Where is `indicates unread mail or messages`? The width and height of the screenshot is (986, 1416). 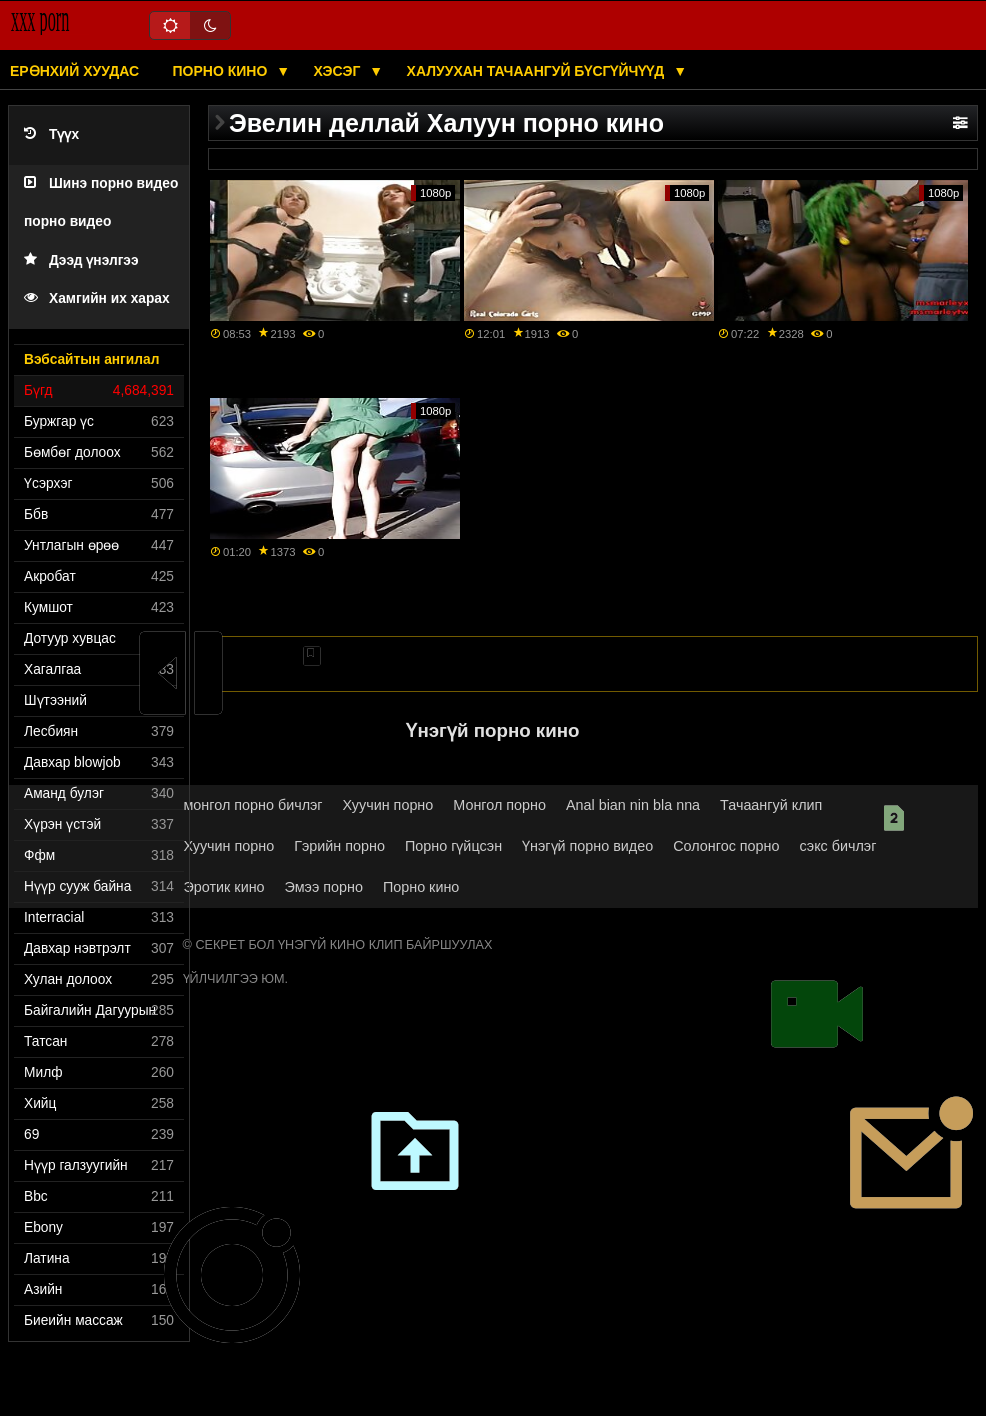 indicates unread mail or messages is located at coordinates (906, 1158).